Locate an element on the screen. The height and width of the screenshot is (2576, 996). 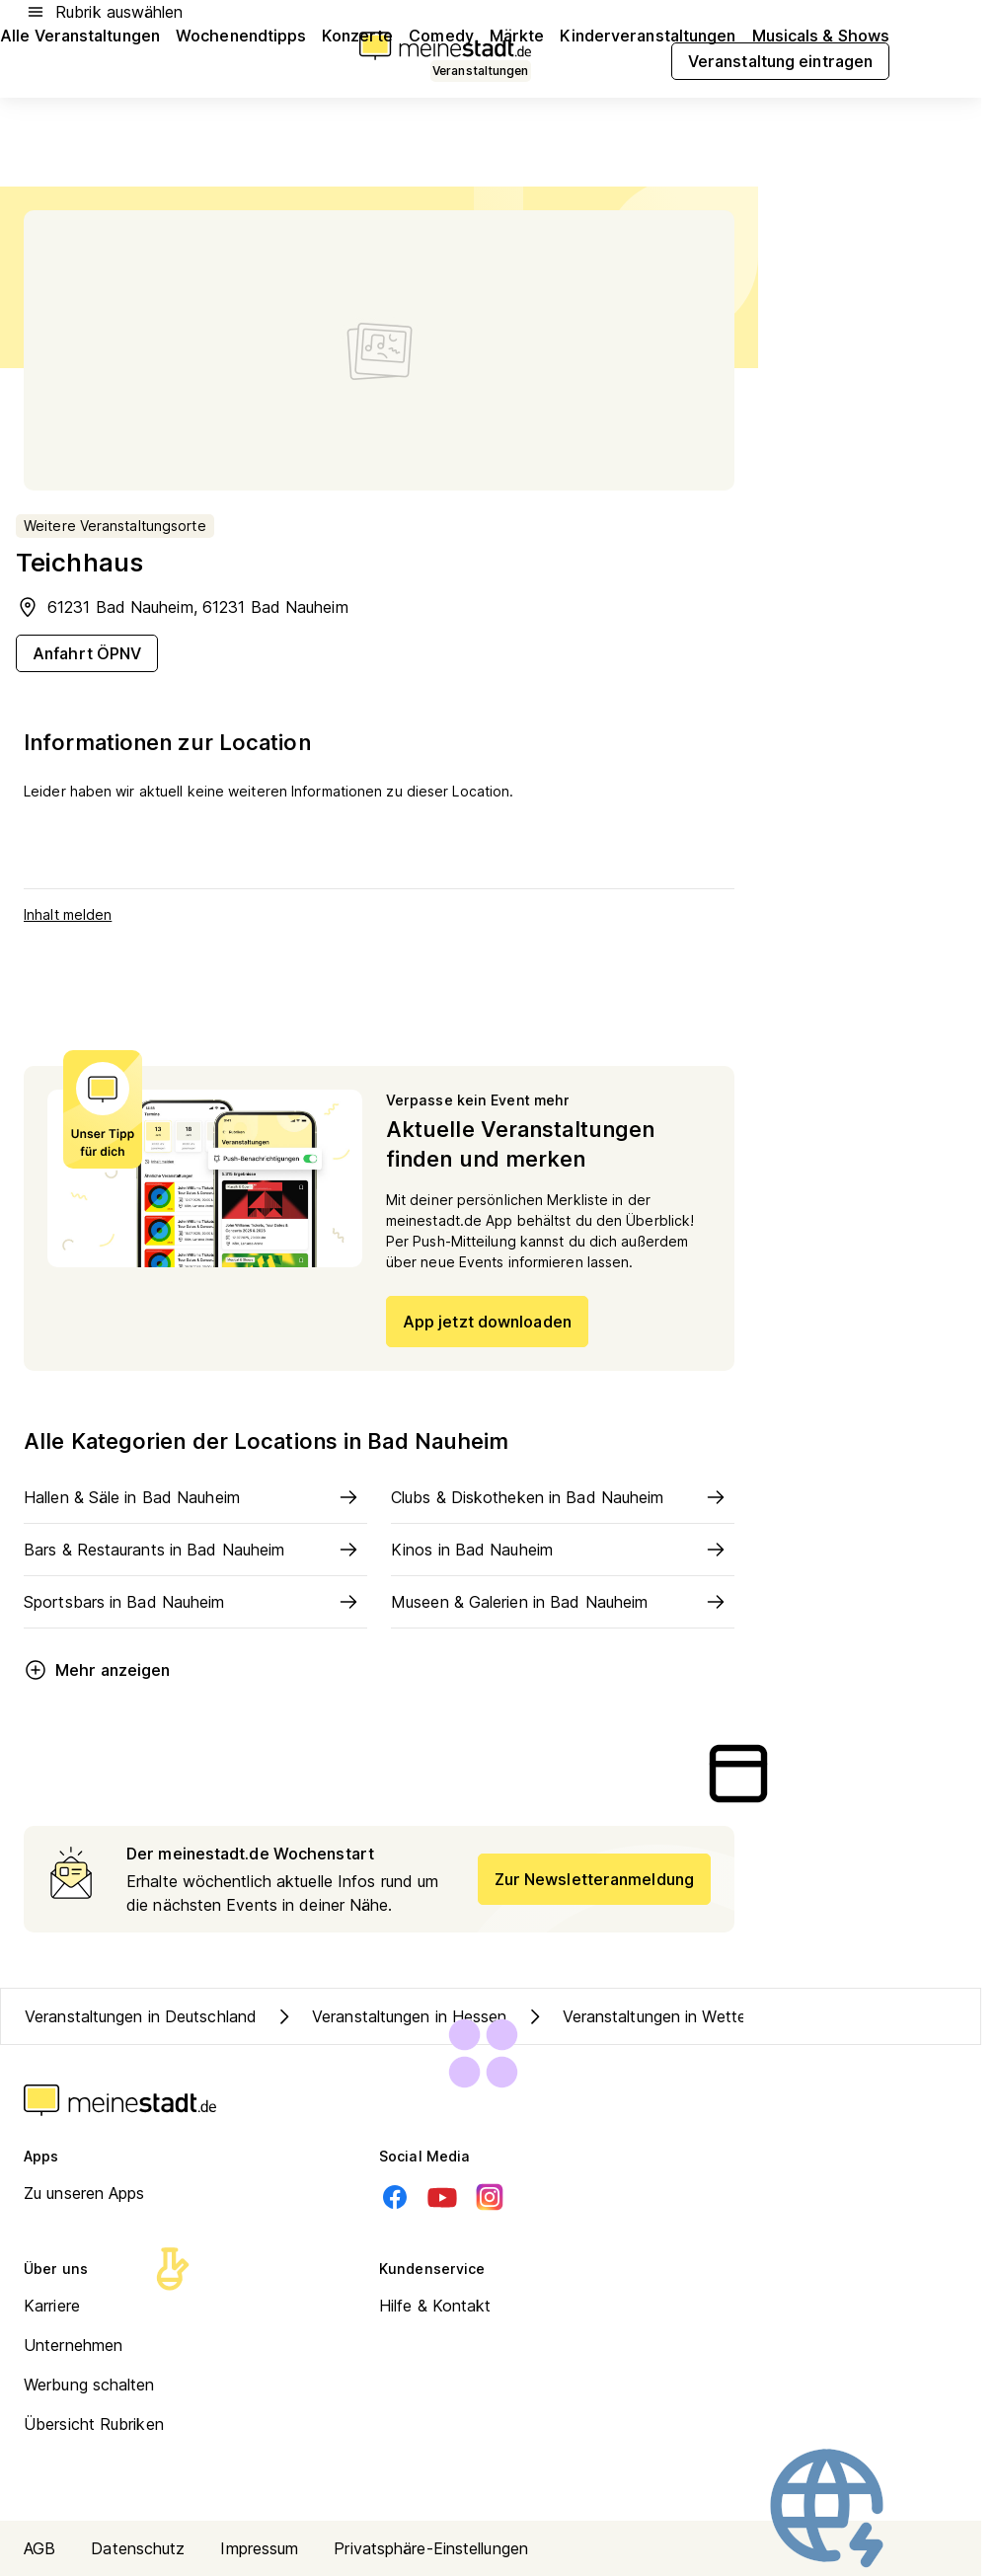
quick access to global network settings is located at coordinates (826, 2505).